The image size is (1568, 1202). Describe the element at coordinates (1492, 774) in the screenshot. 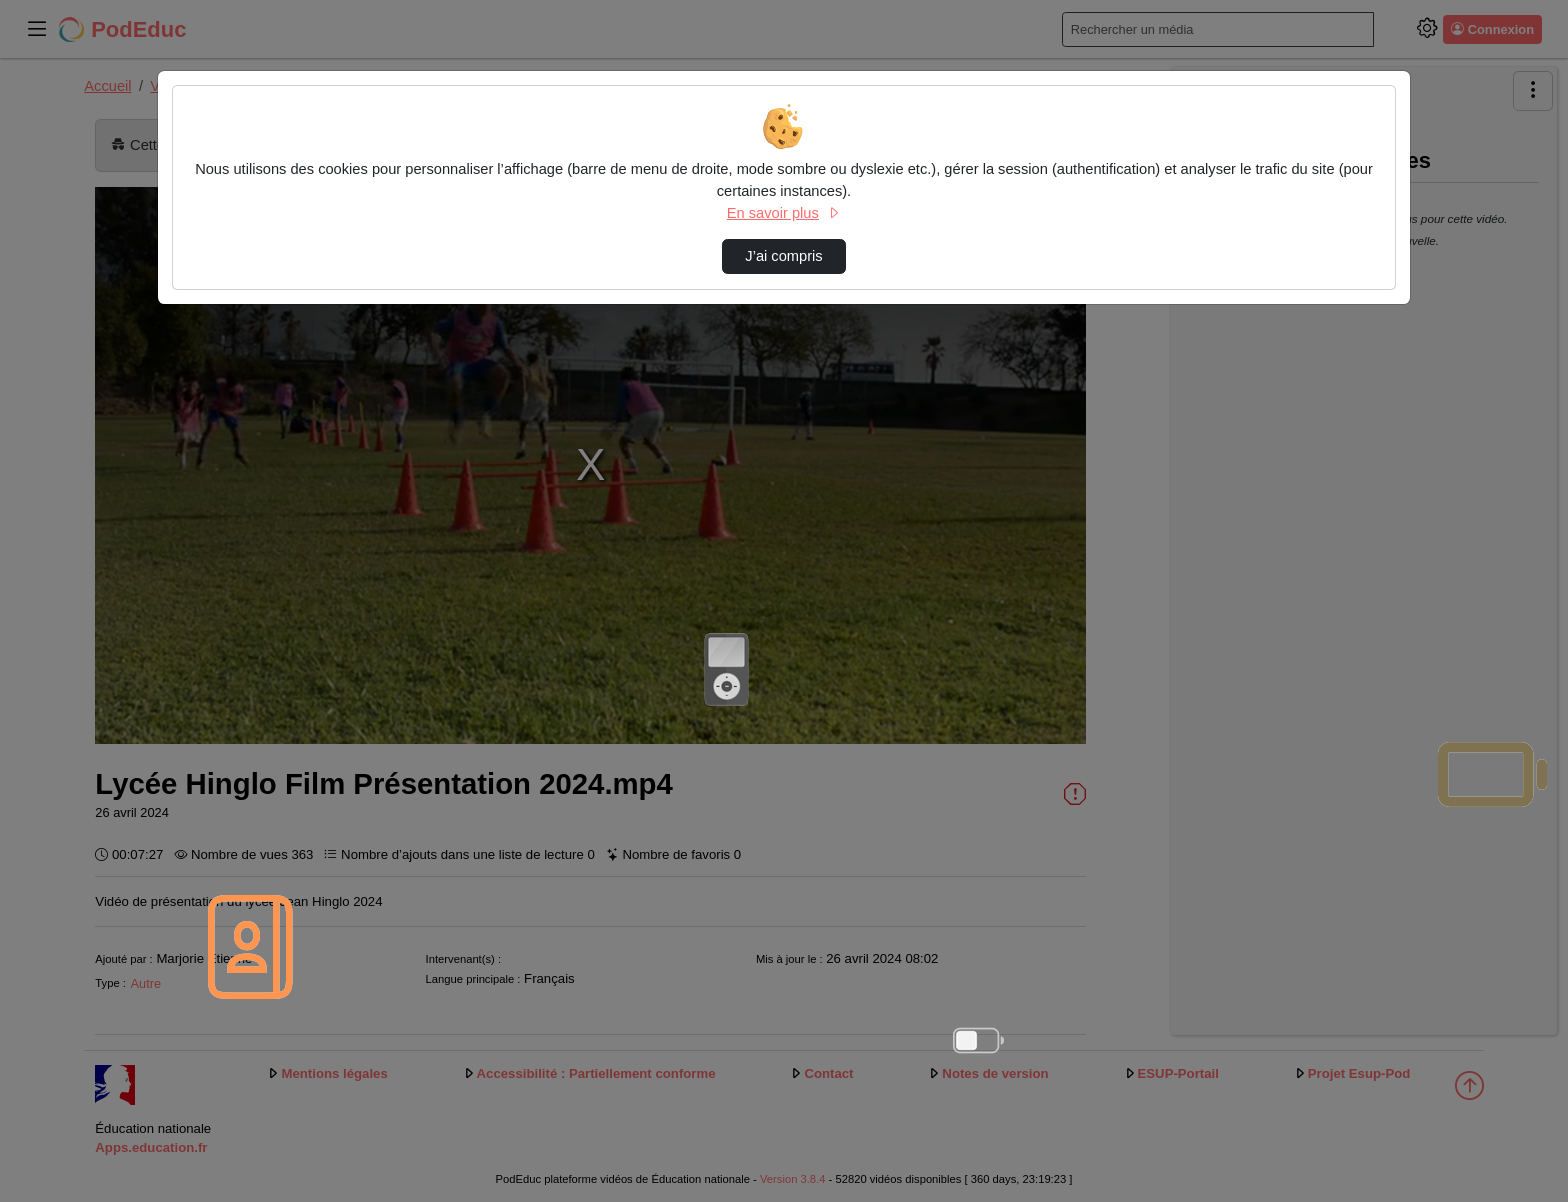

I see `indicates battery is completely drained` at that location.